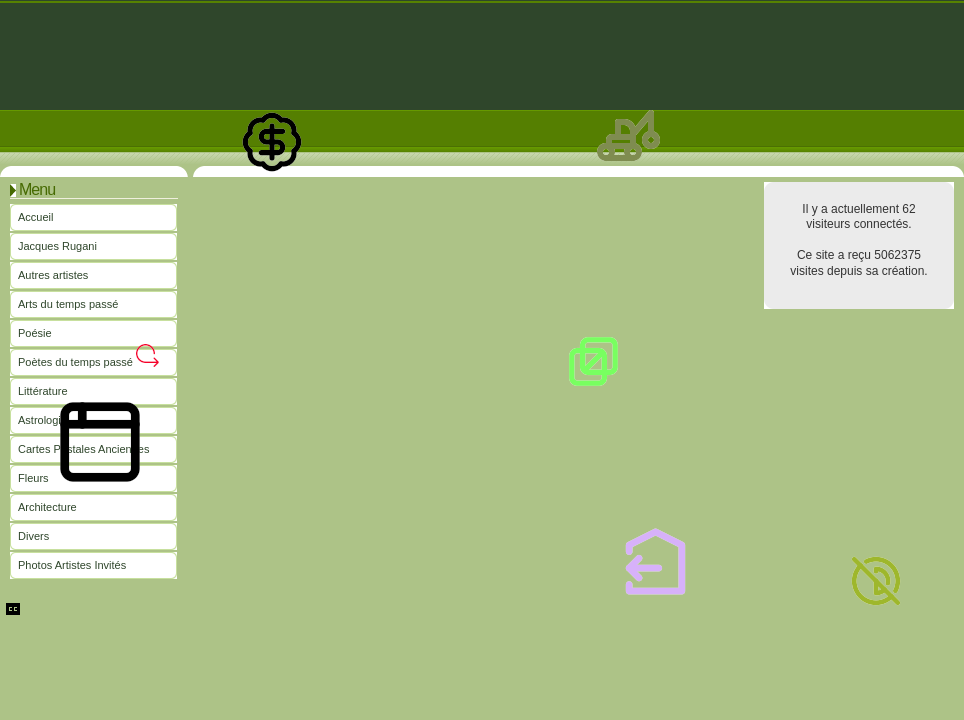  What do you see at coordinates (876, 581) in the screenshot?
I see `disable contrast adjustment` at bounding box center [876, 581].